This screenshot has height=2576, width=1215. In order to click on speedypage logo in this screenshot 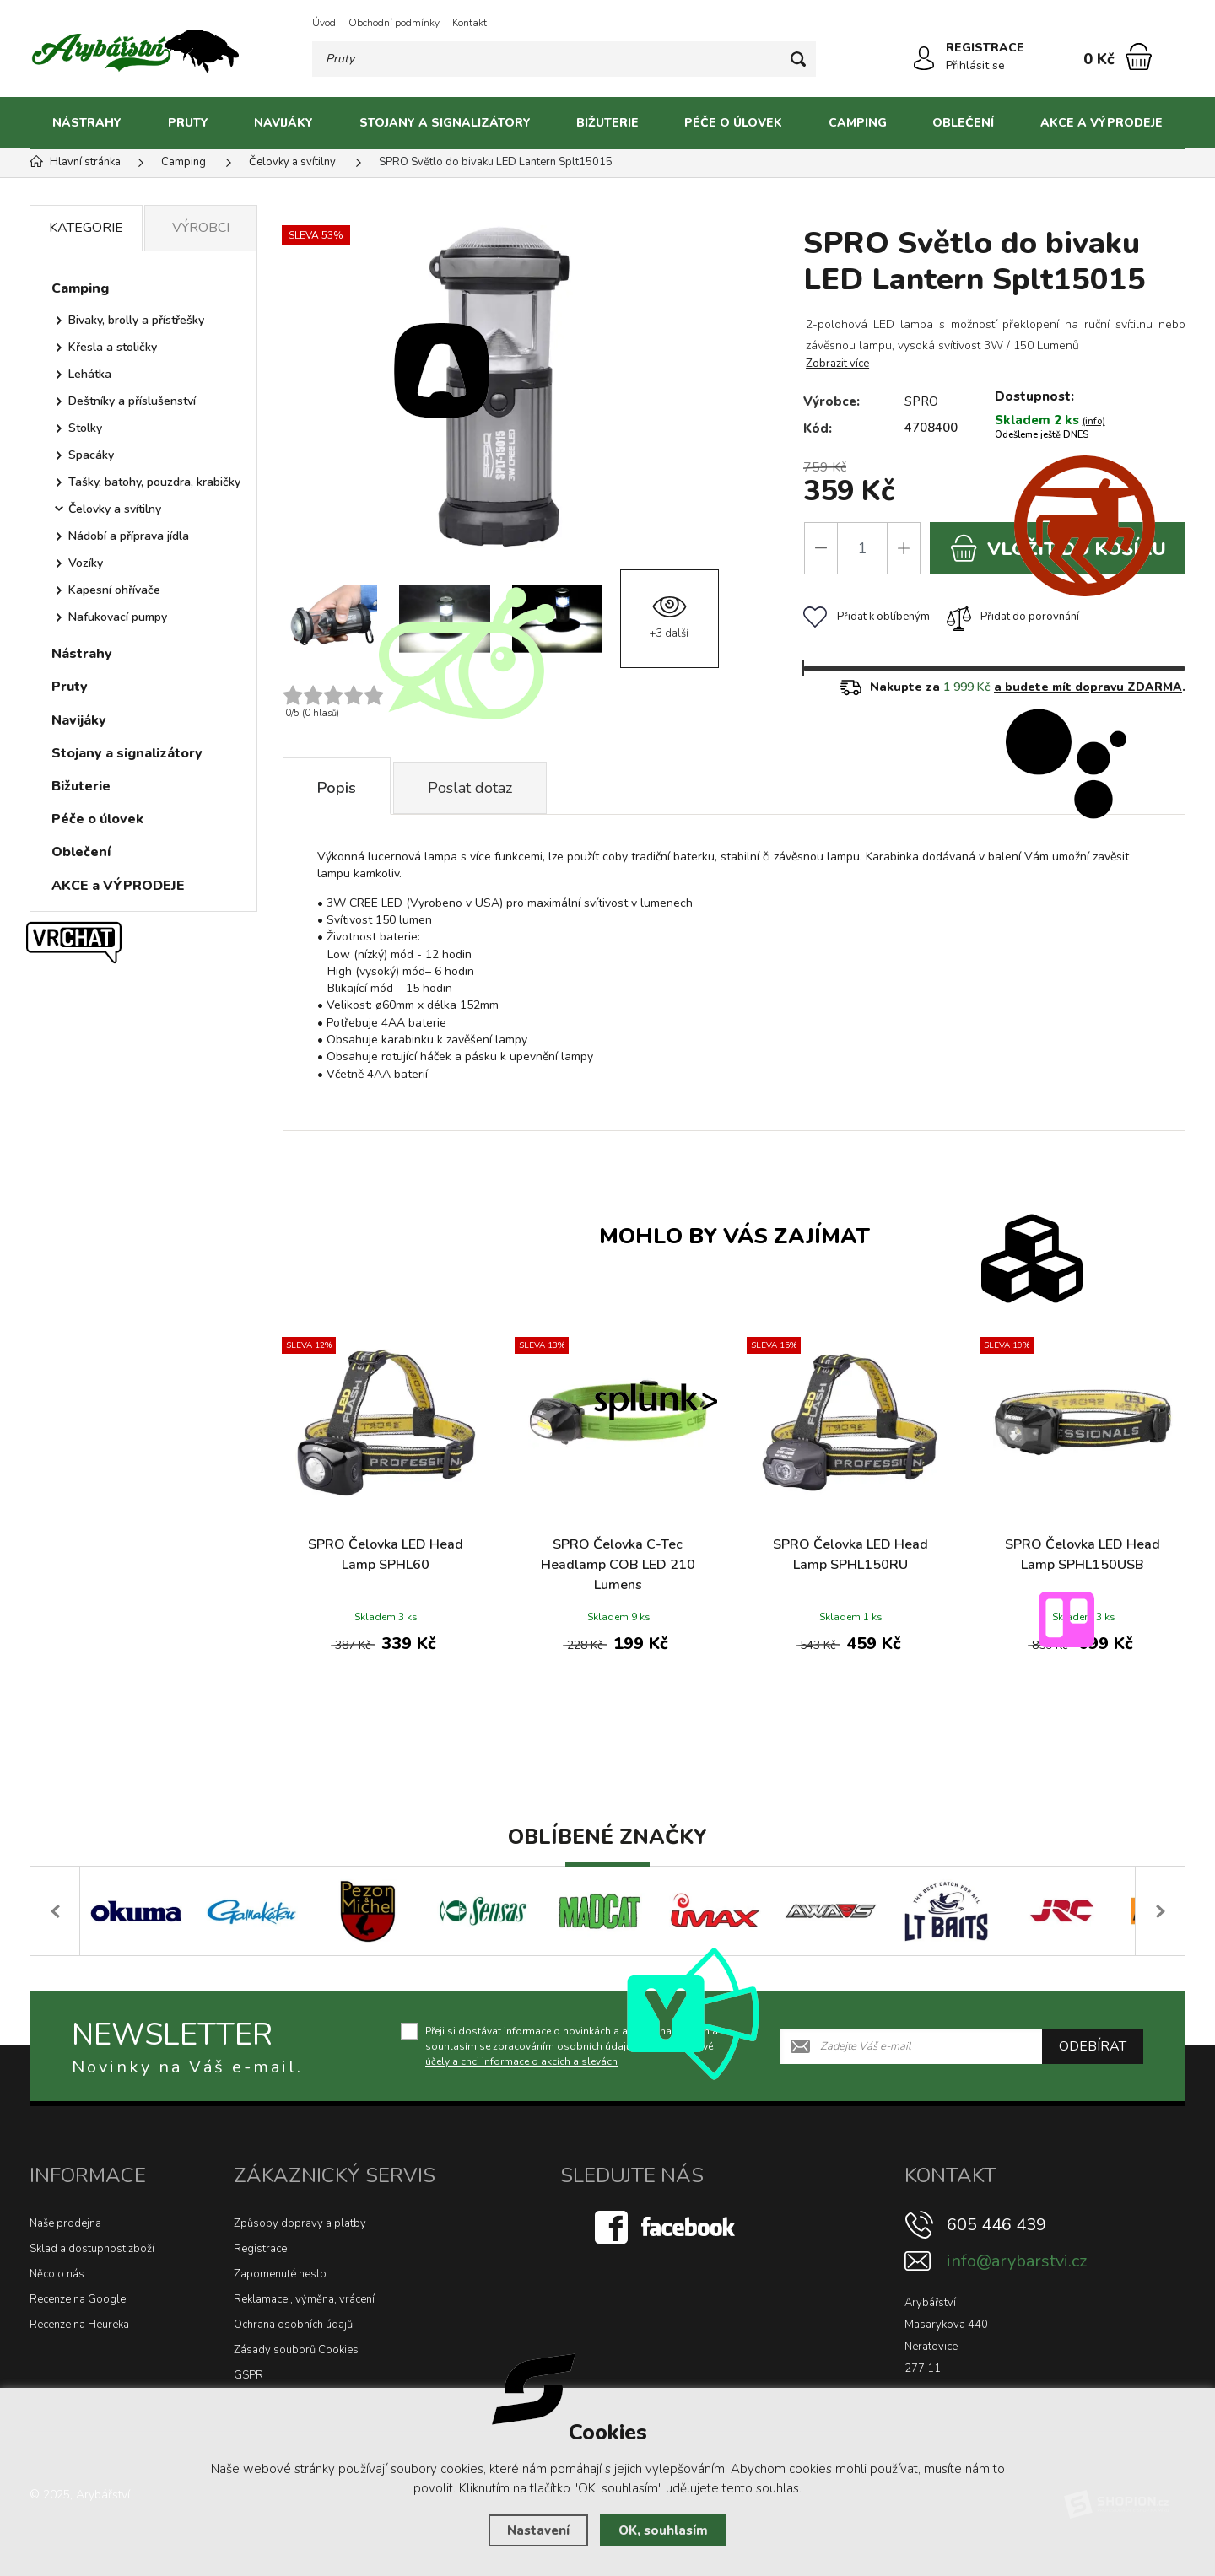, I will do `click(533, 2389)`.